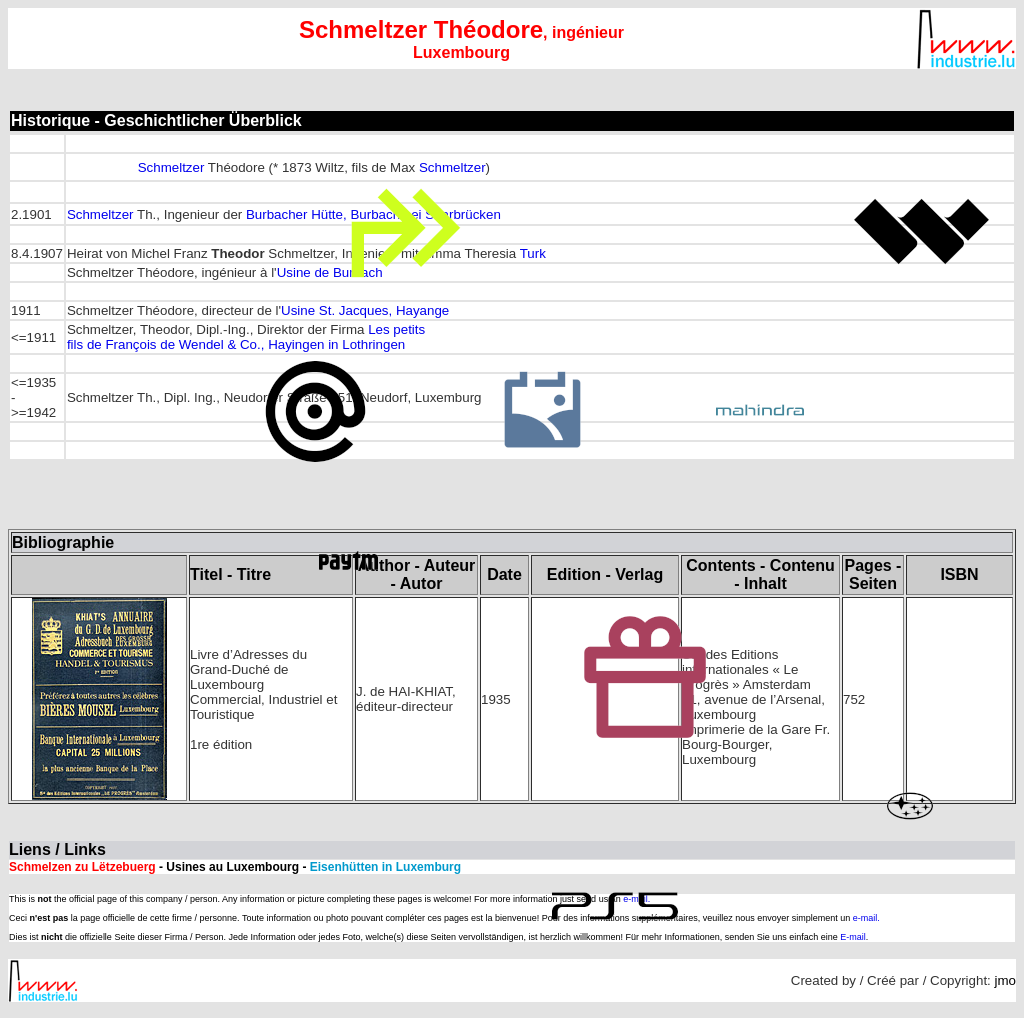  I want to click on PlayStation 5 brand logo, so click(615, 906).